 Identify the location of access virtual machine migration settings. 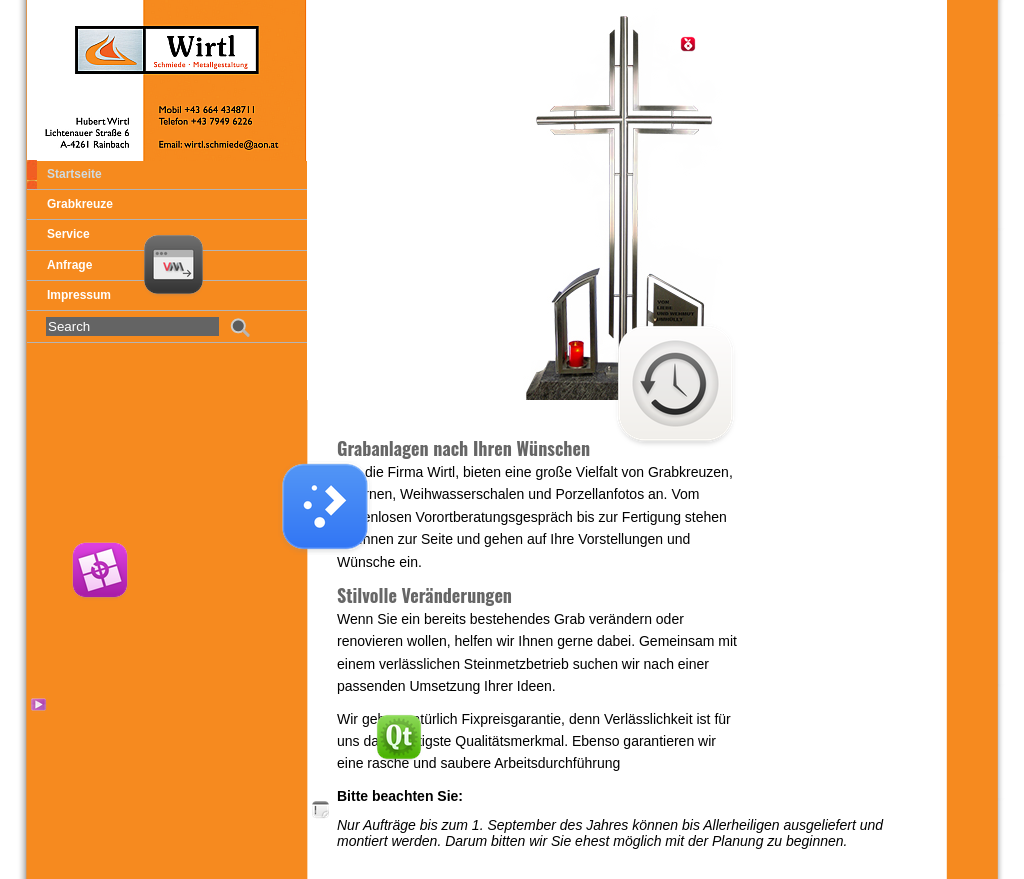
(173, 264).